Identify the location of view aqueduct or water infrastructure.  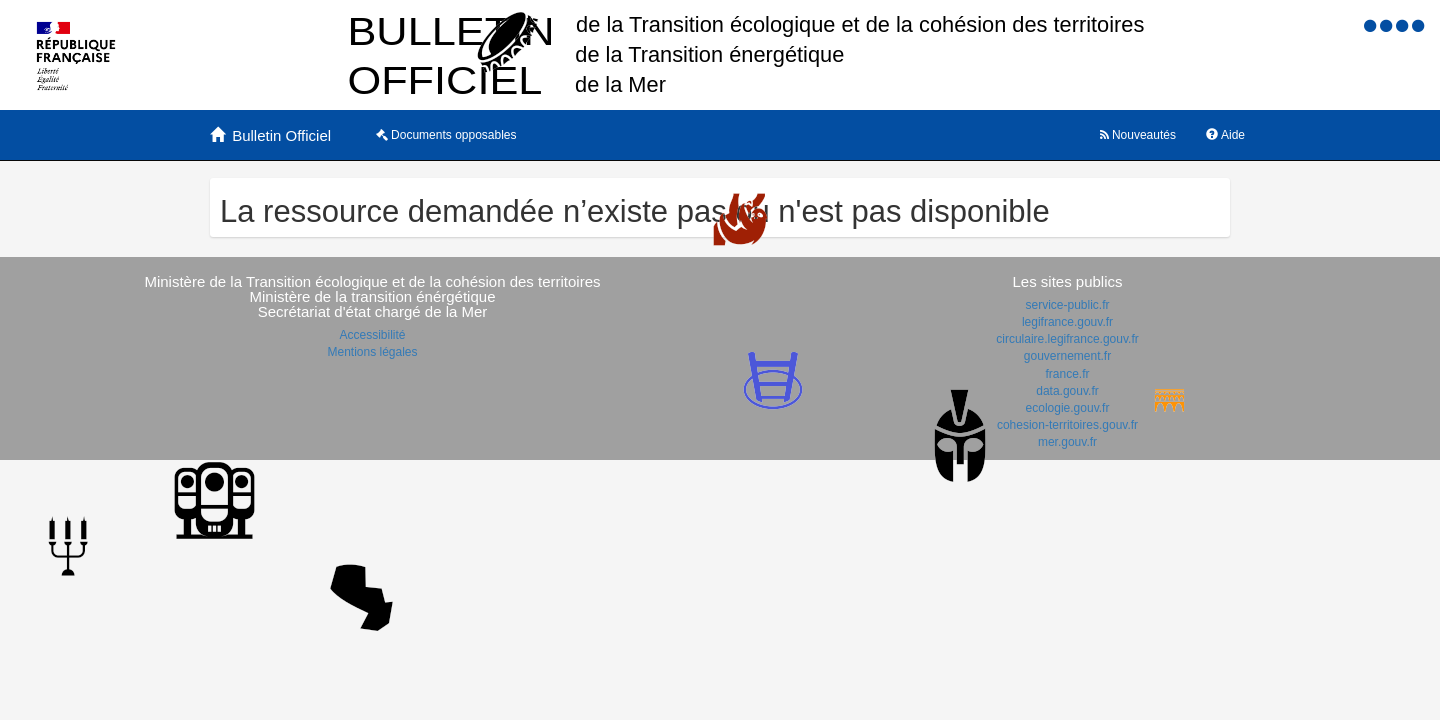
(1169, 397).